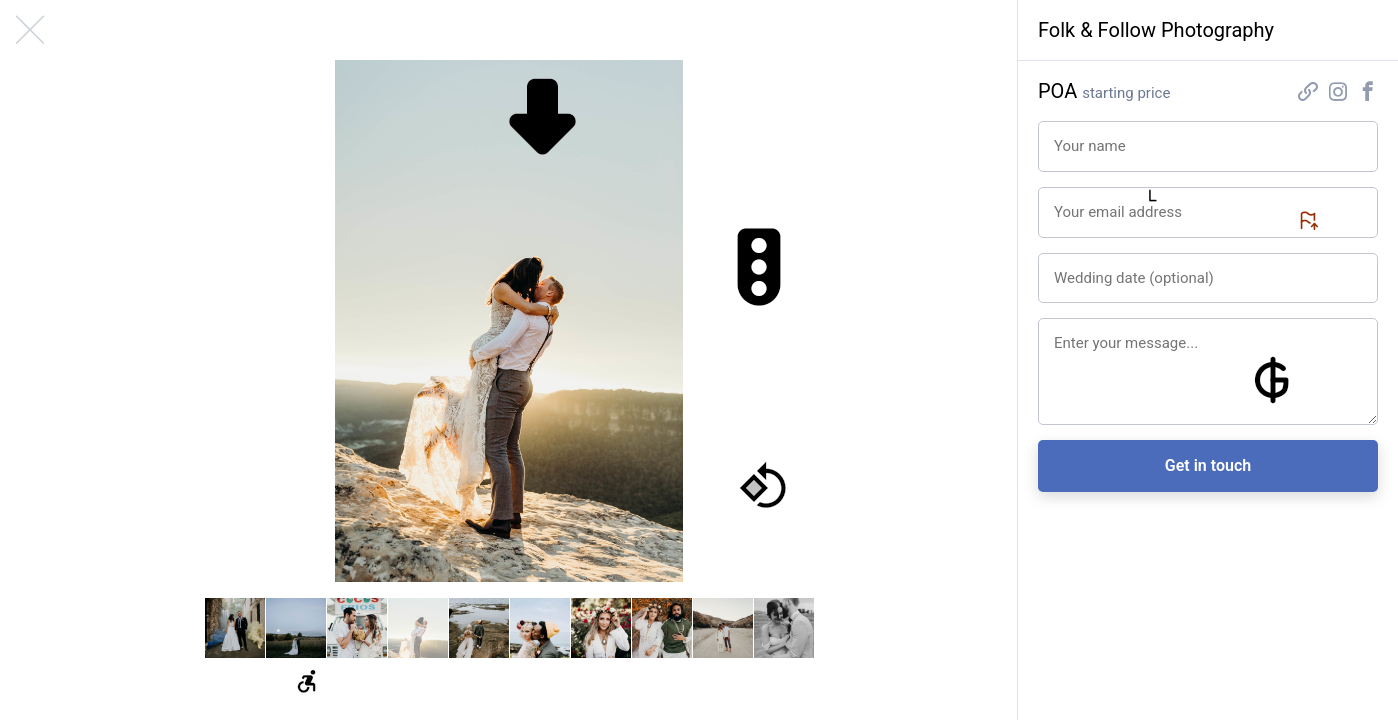  What do you see at coordinates (1308, 220) in the screenshot?
I see `upload or submit a flag report` at bounding box center [1308, 220].